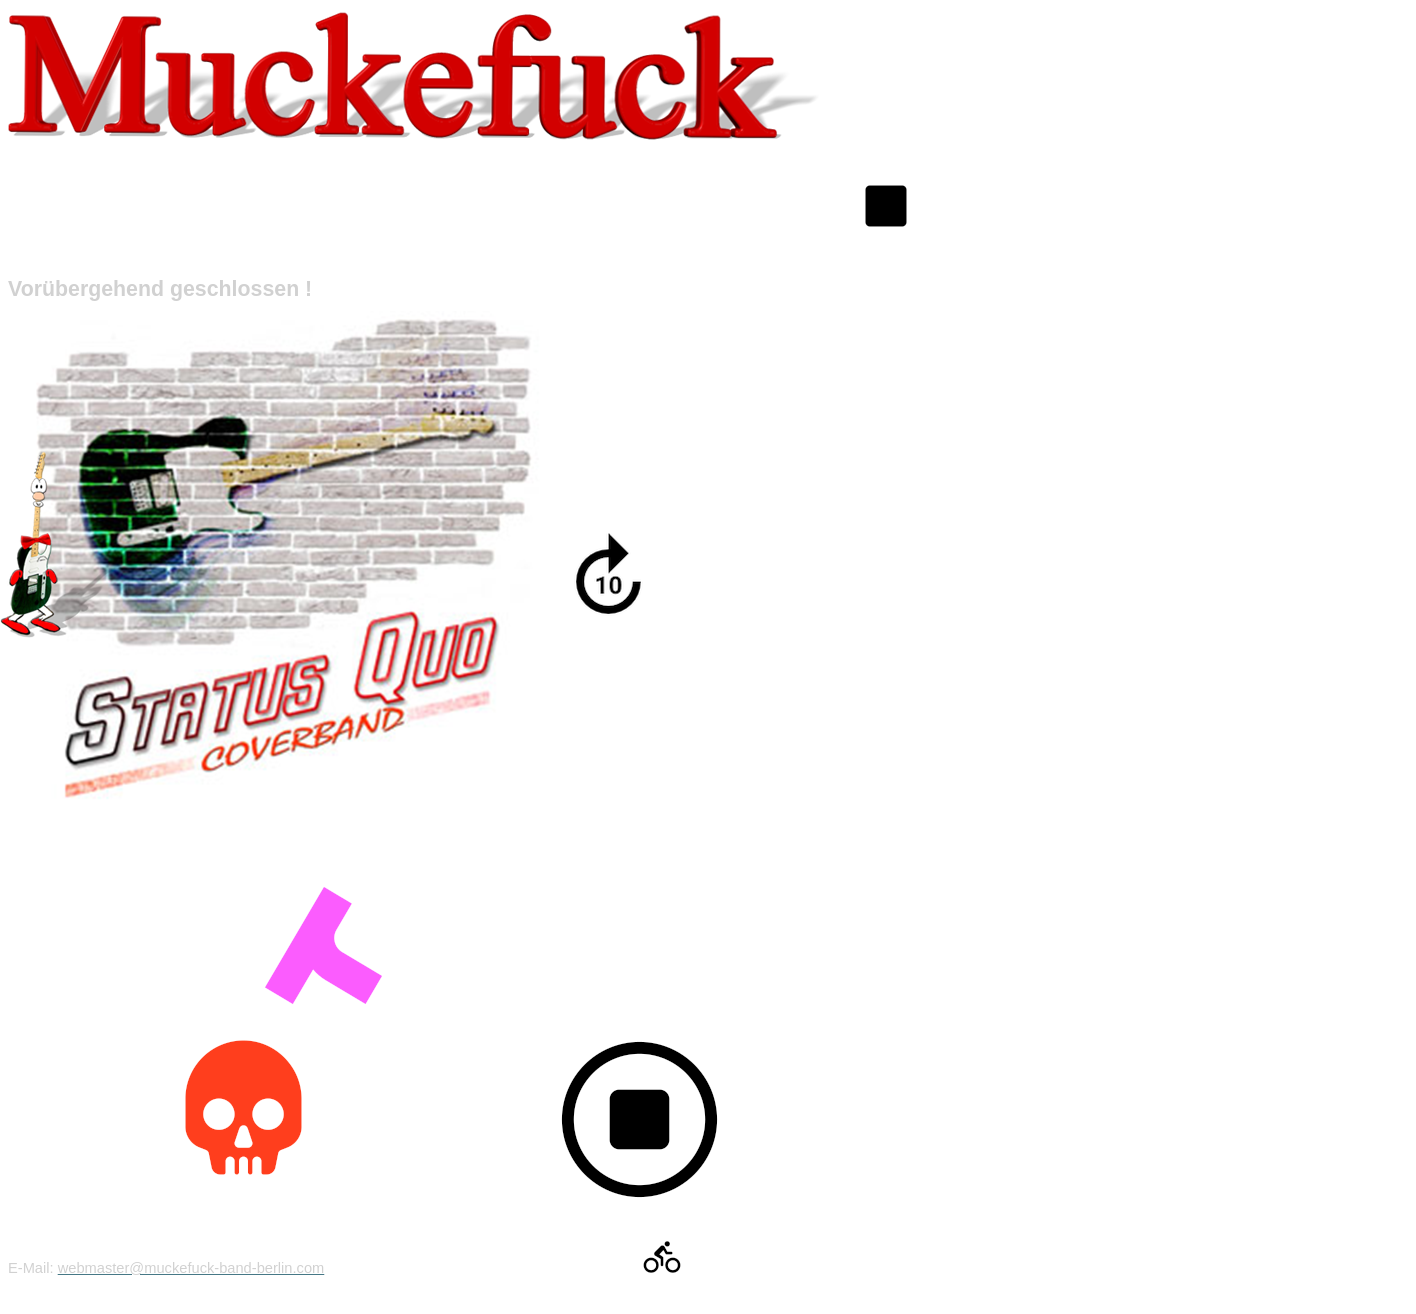  What do you see at coordinates (323, 945) in the screenshot?
I see `trapeze app or service branding` at bounding box center [323, 945].